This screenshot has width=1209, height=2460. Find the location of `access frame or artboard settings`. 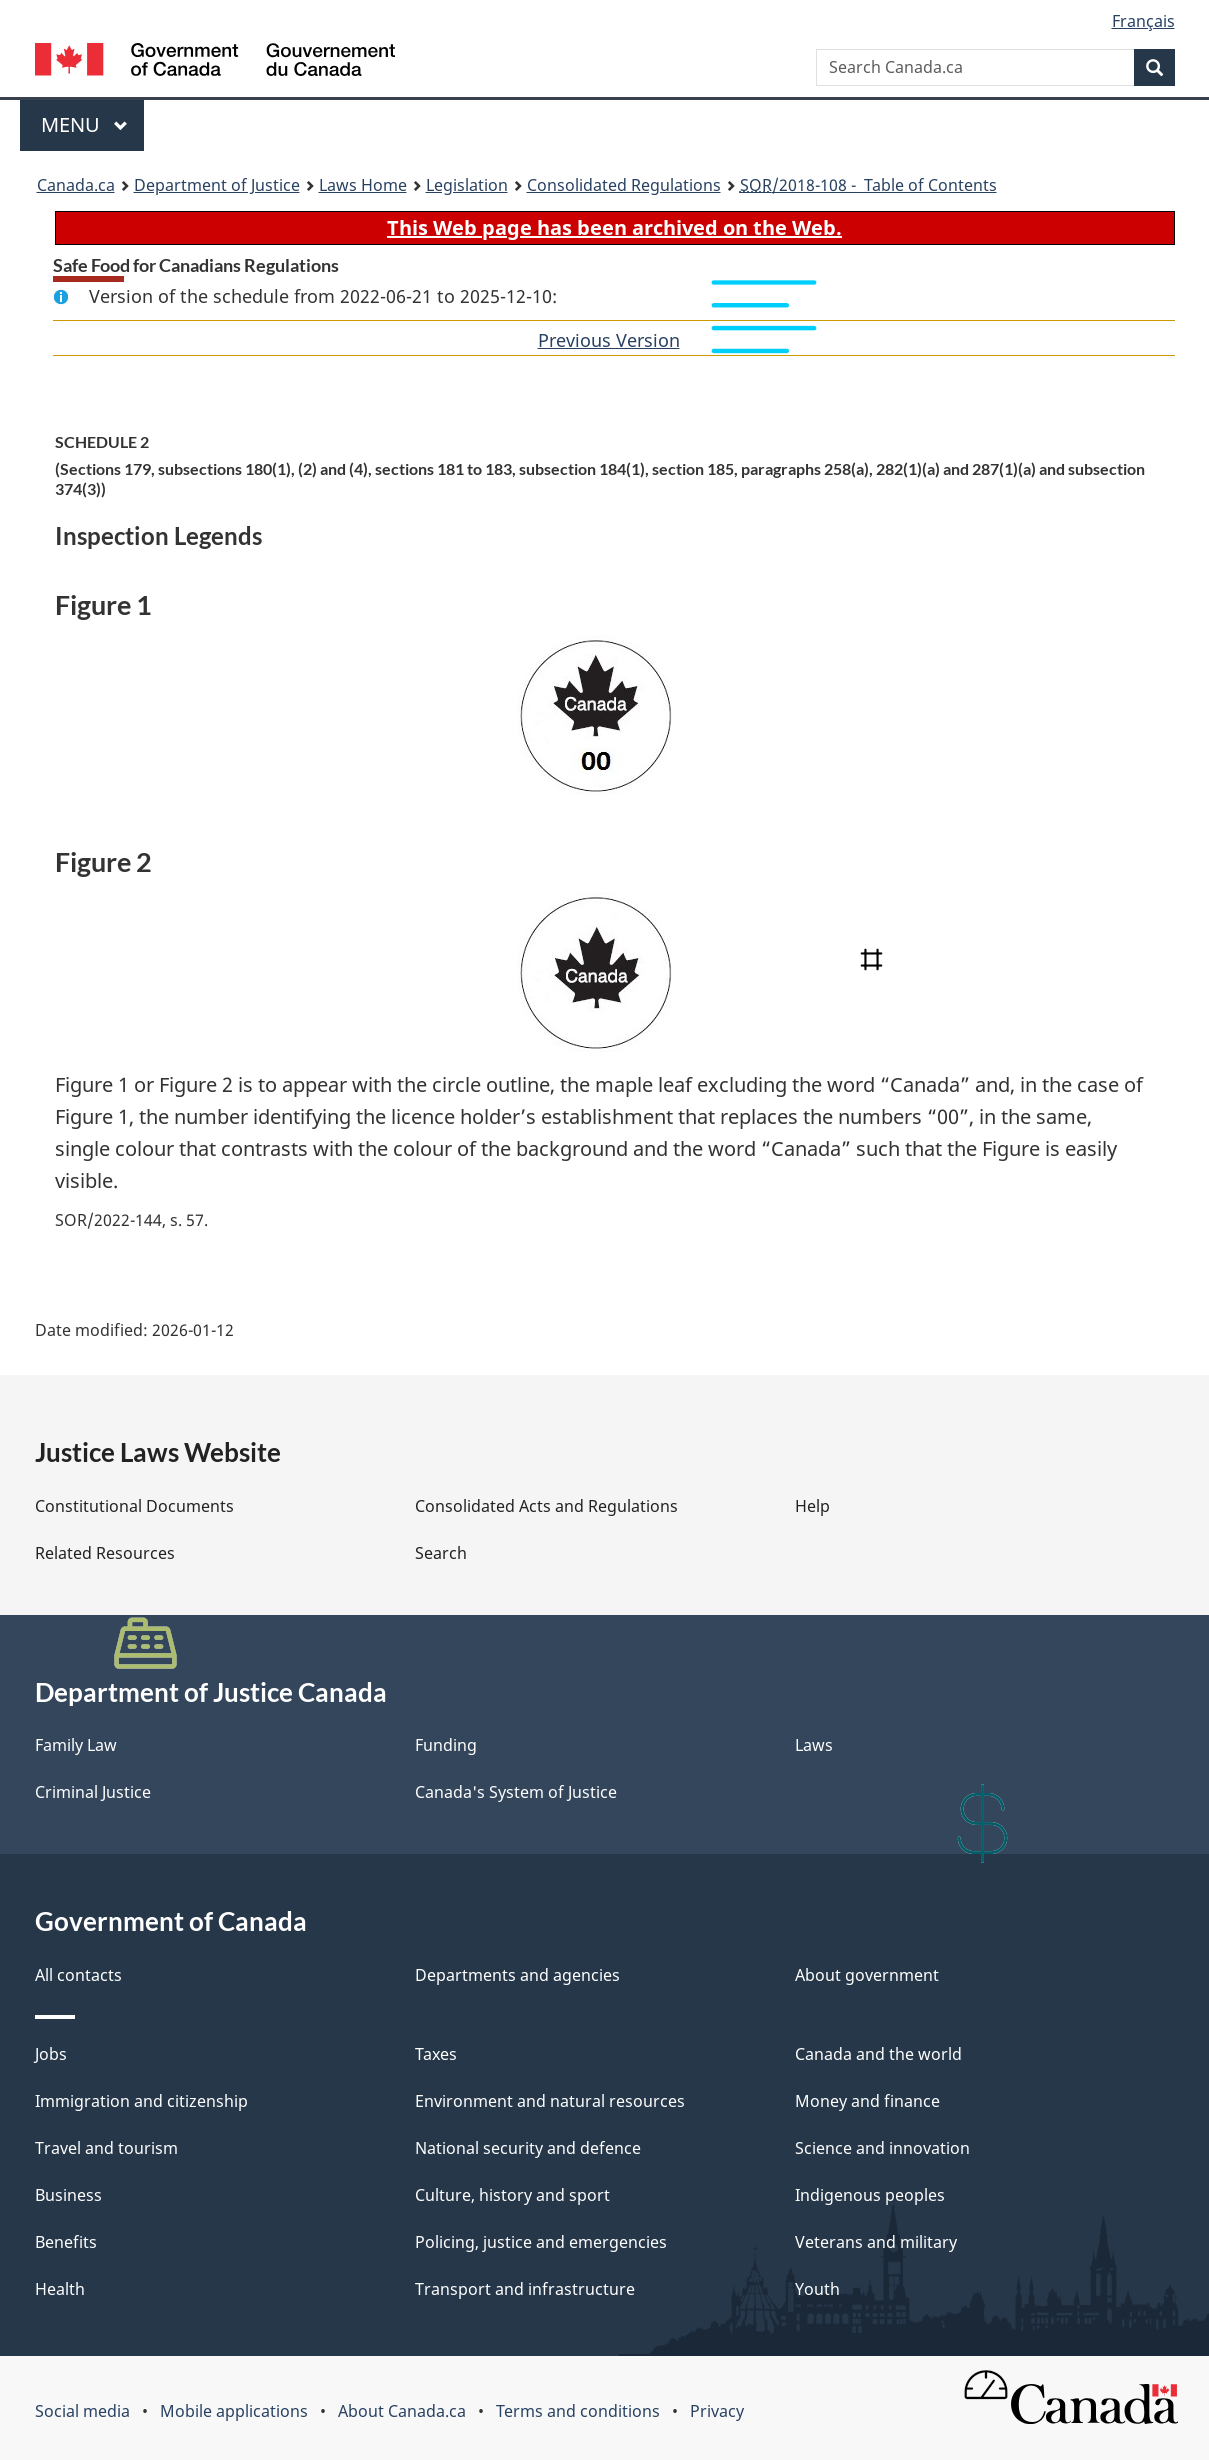

access frame or artboard settings is located at coordinates (871, 959).